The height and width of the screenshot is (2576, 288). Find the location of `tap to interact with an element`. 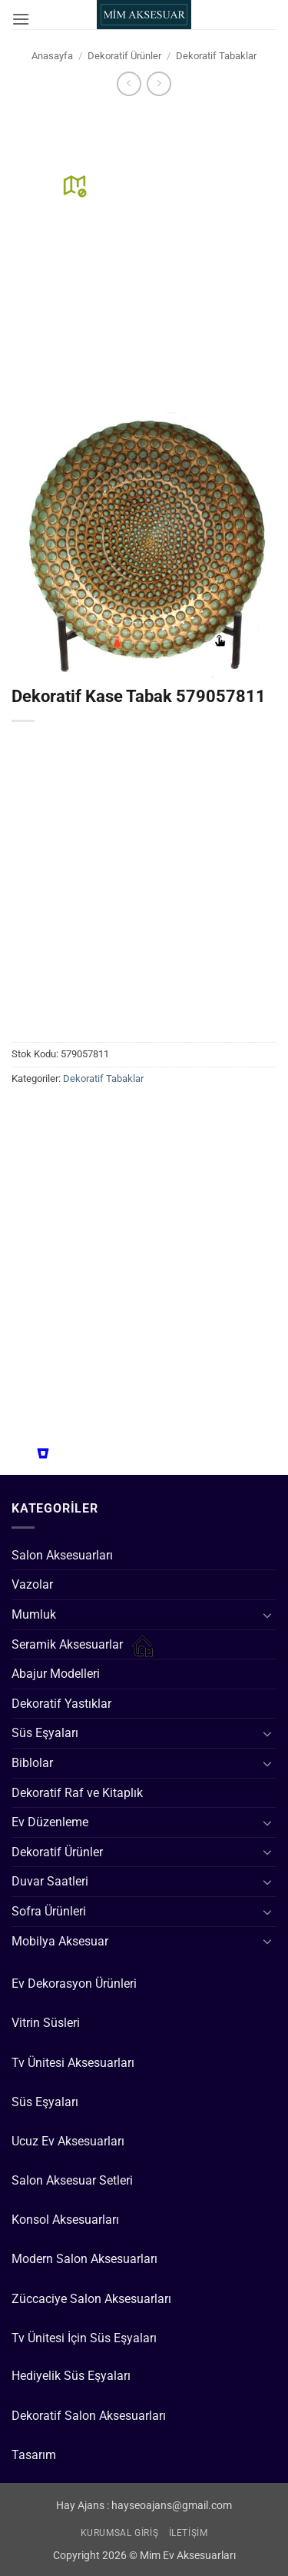

tap to interact with an element is located at coordinates (220, 641).